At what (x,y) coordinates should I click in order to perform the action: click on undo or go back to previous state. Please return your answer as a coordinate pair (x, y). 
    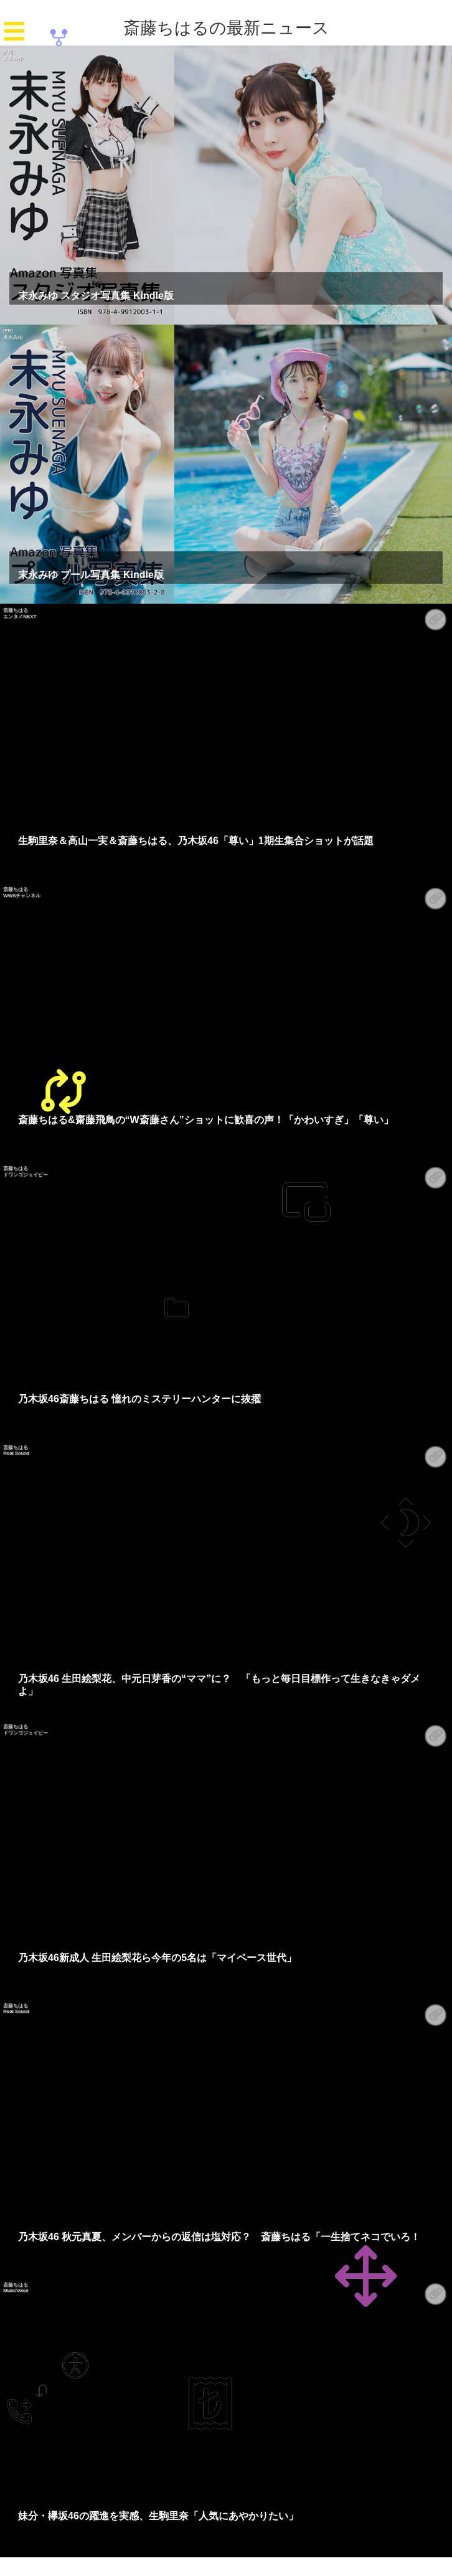
    Looking at the image, I should click on (42, 2391).